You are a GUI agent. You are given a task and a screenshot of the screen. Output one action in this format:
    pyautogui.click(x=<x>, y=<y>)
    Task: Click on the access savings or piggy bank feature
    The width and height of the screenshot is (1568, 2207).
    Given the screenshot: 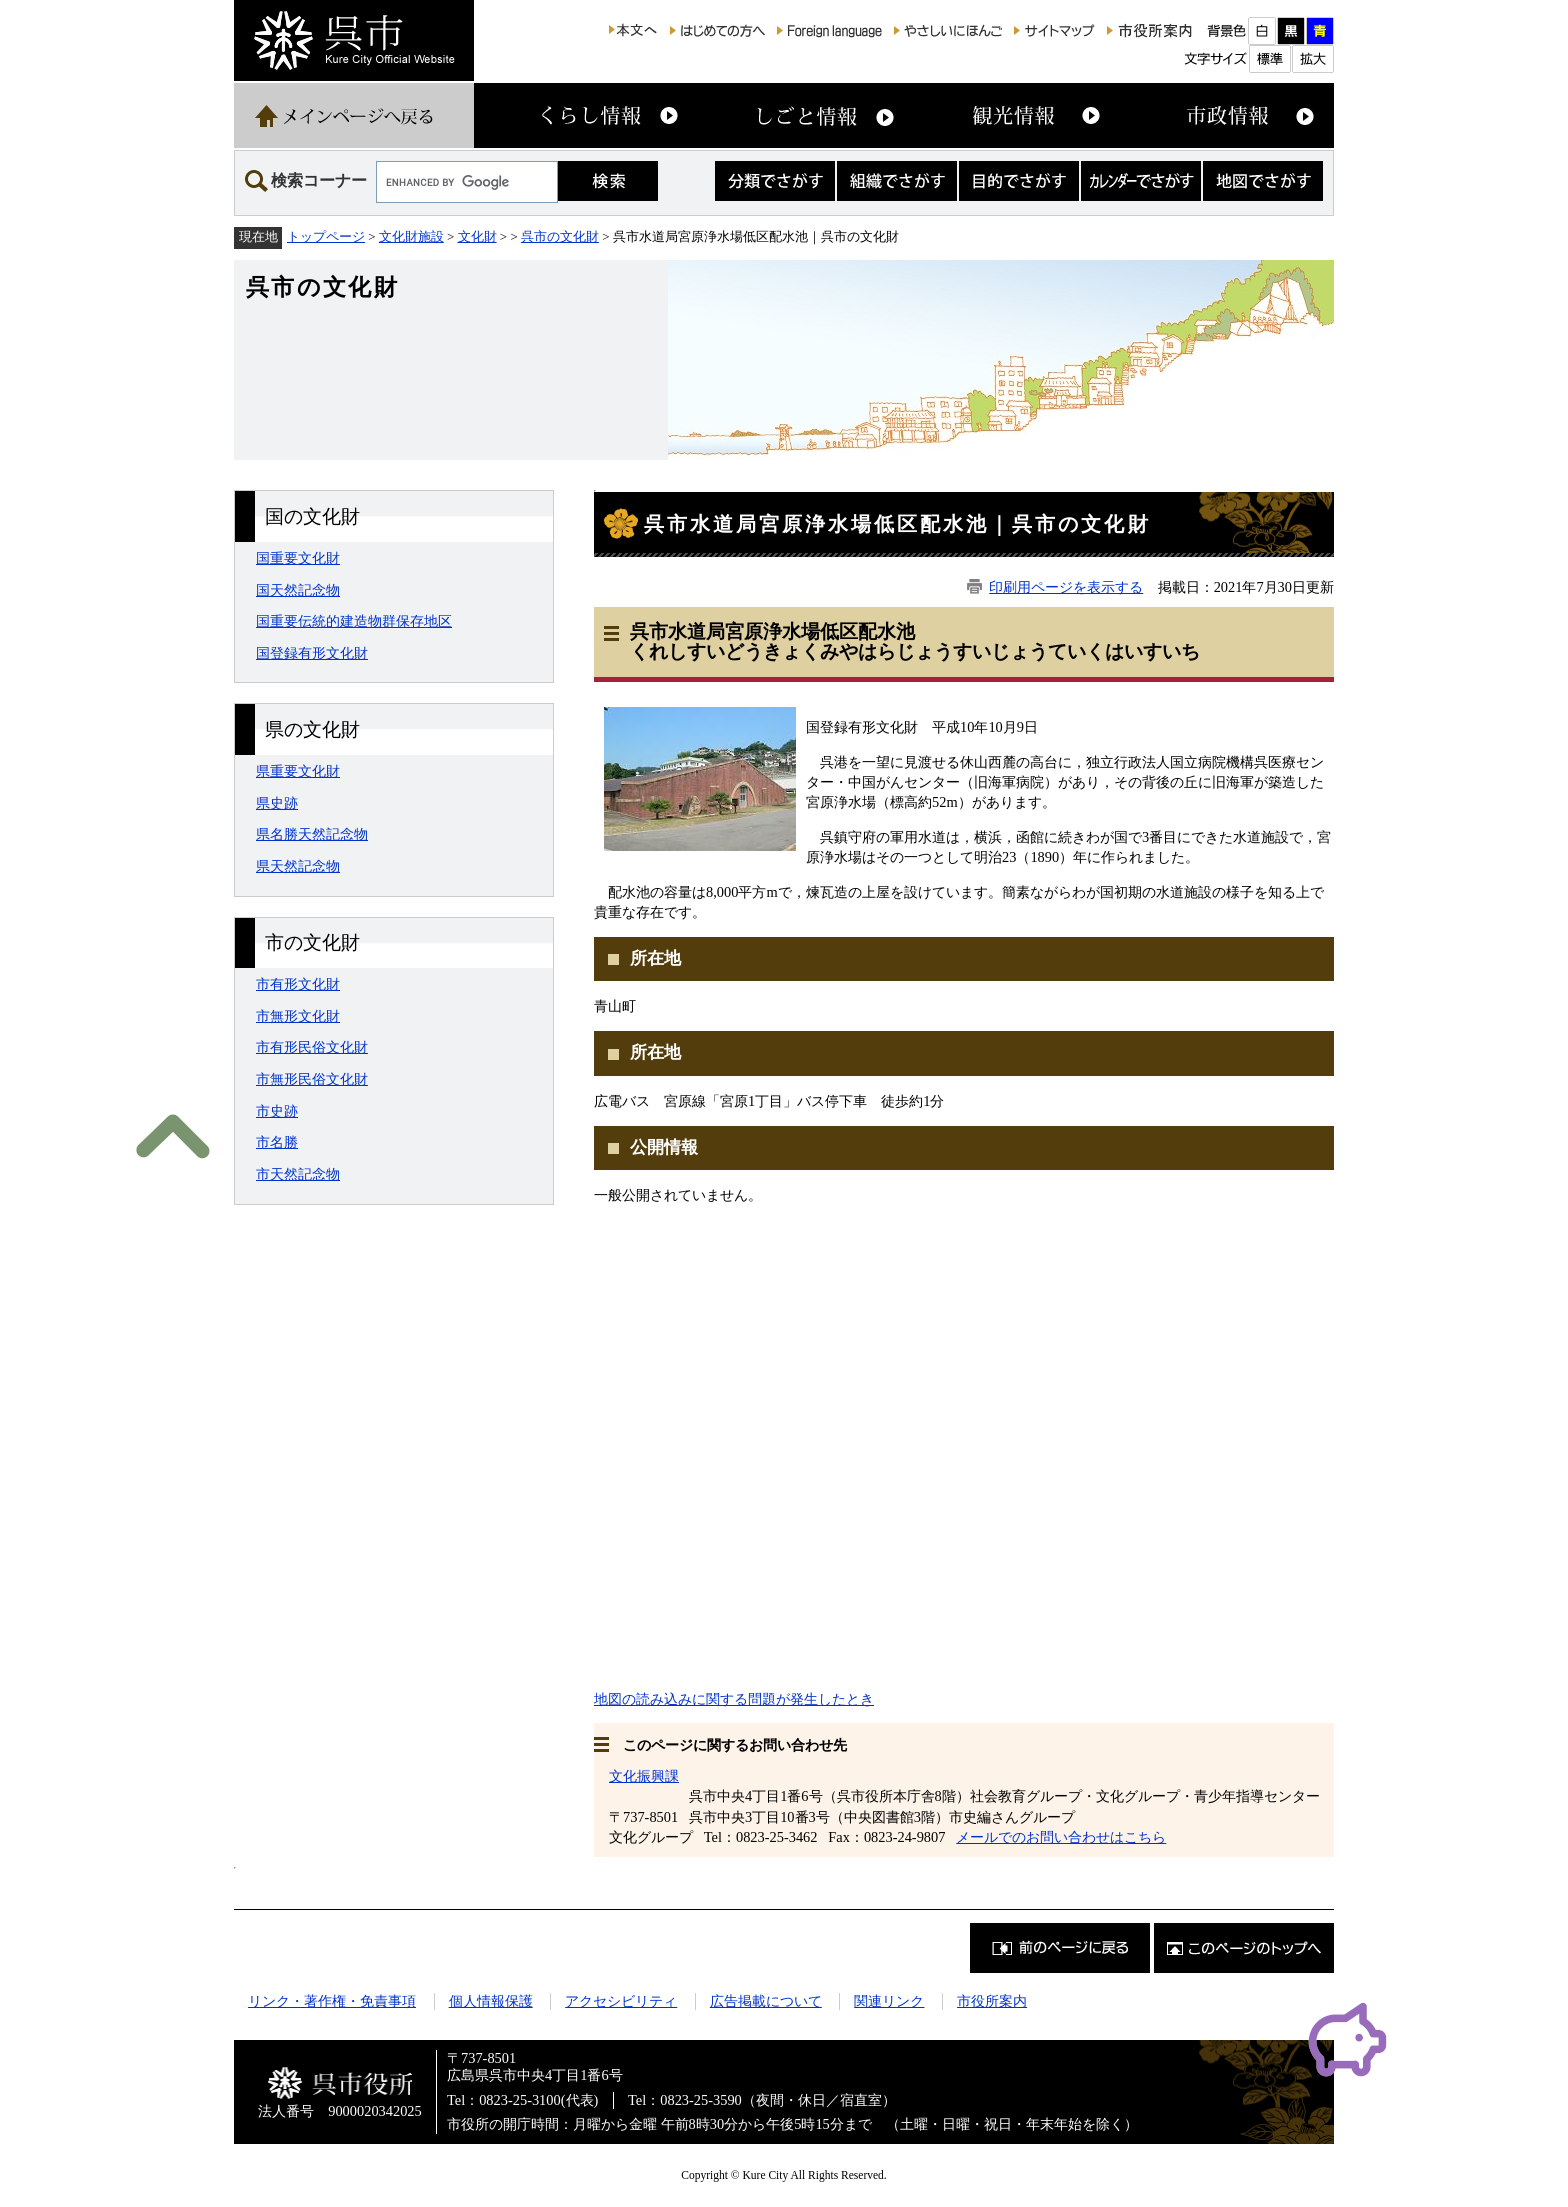 What is the action you would take?
    pyautogui.click(x=1347, y=2041)
    